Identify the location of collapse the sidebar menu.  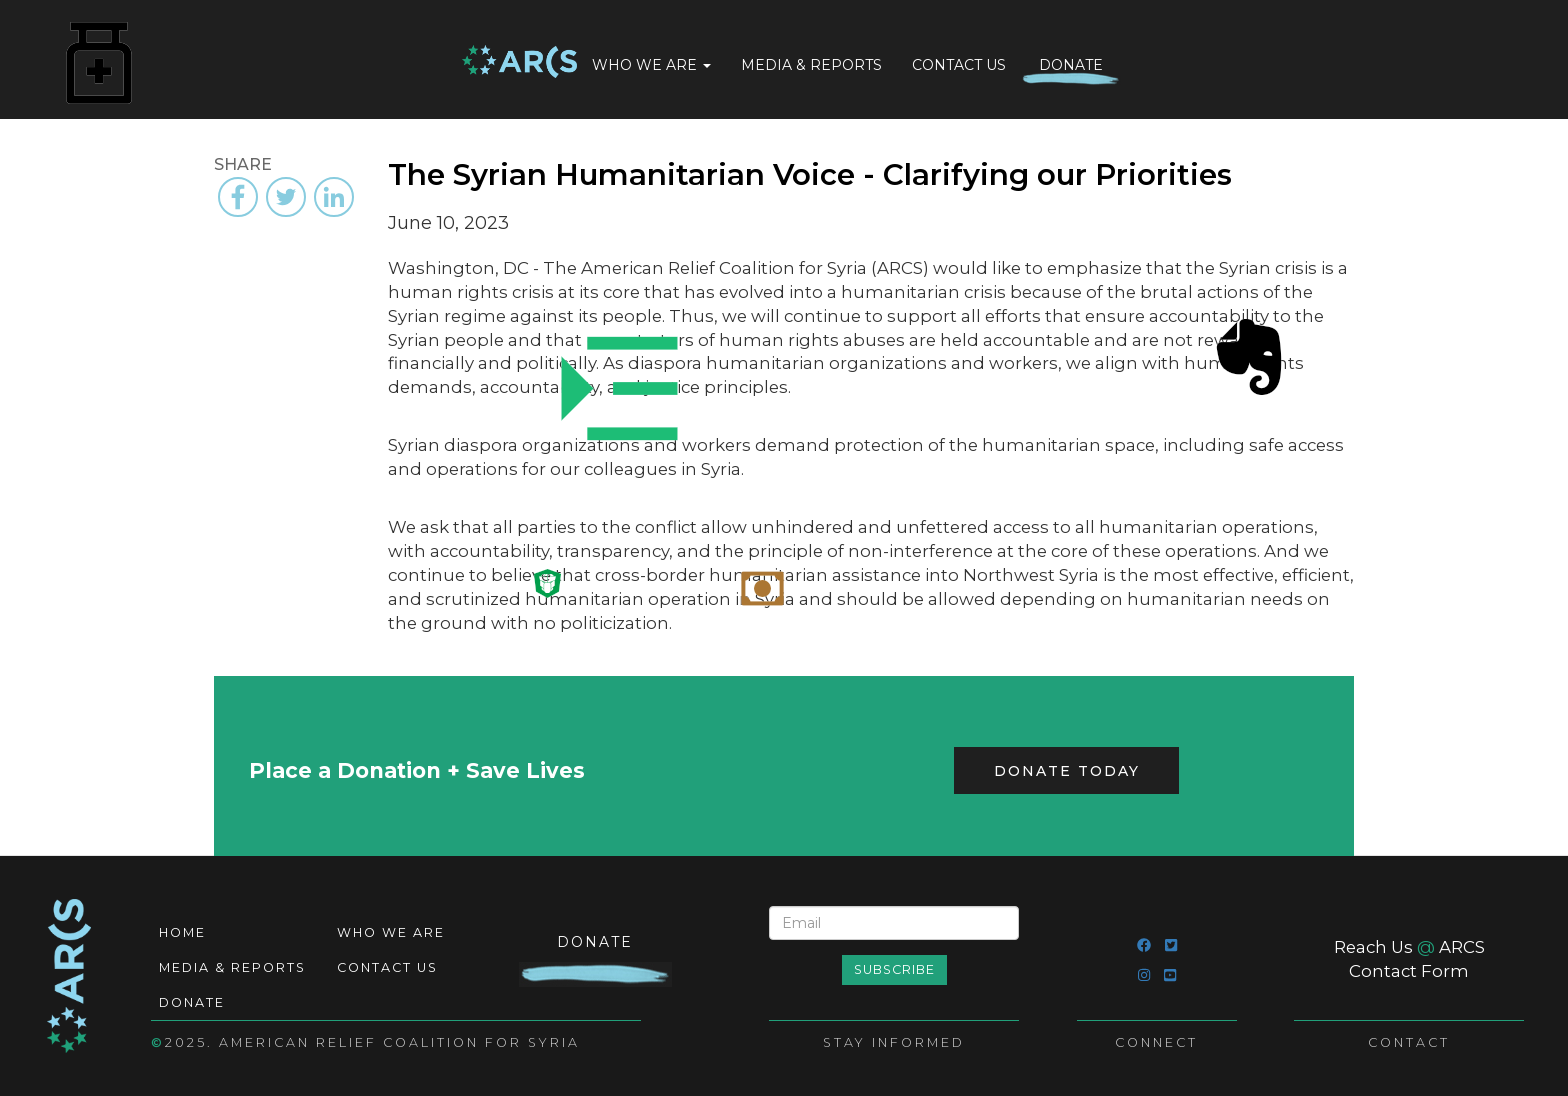
(619, 388).